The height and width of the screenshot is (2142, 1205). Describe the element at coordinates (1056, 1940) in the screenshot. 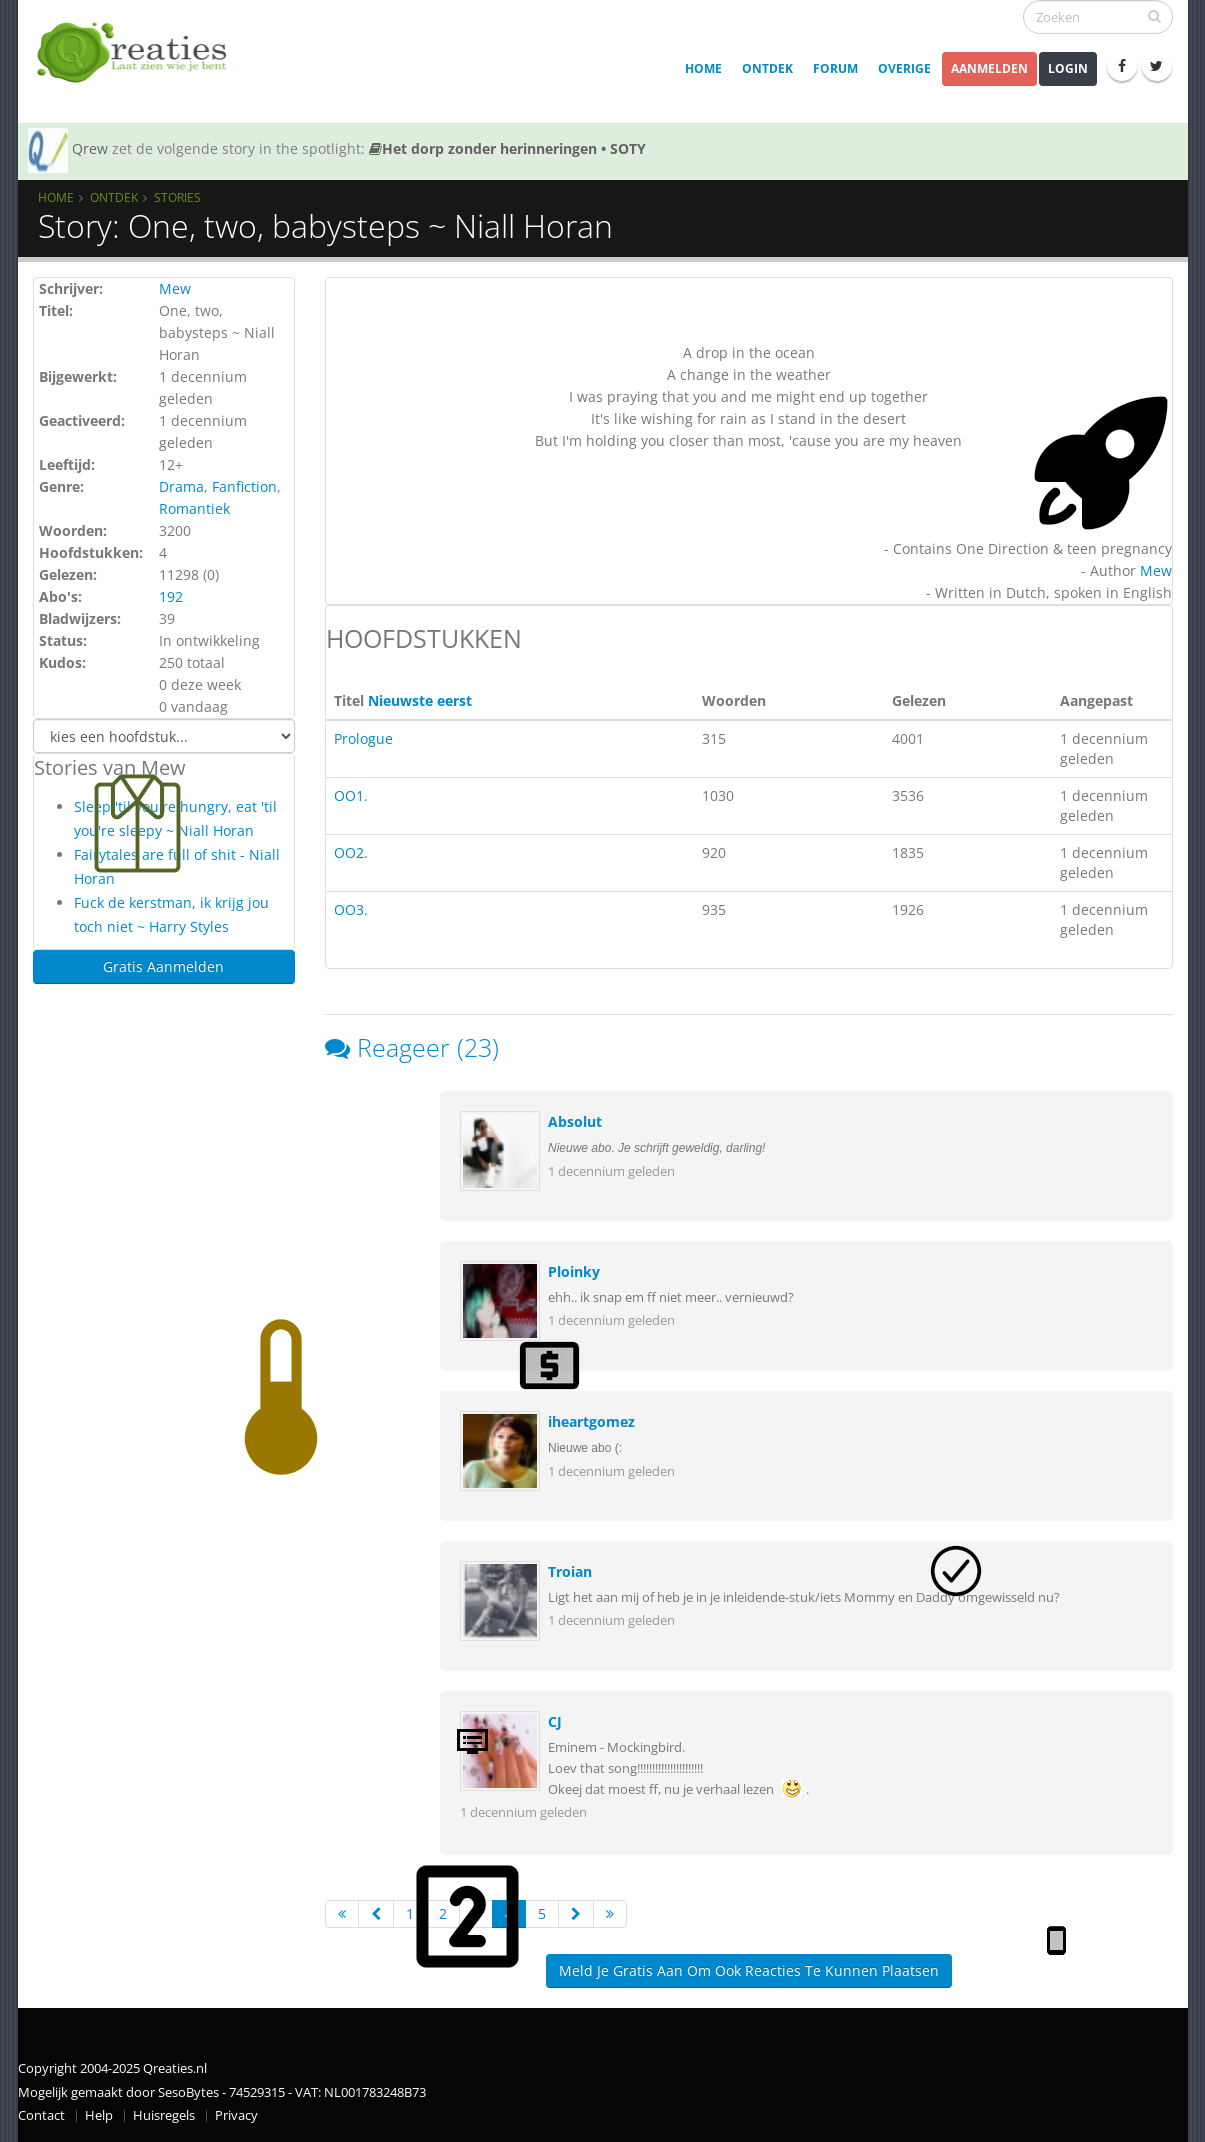

I see `indicates mobile device or smartphone view` at that location.